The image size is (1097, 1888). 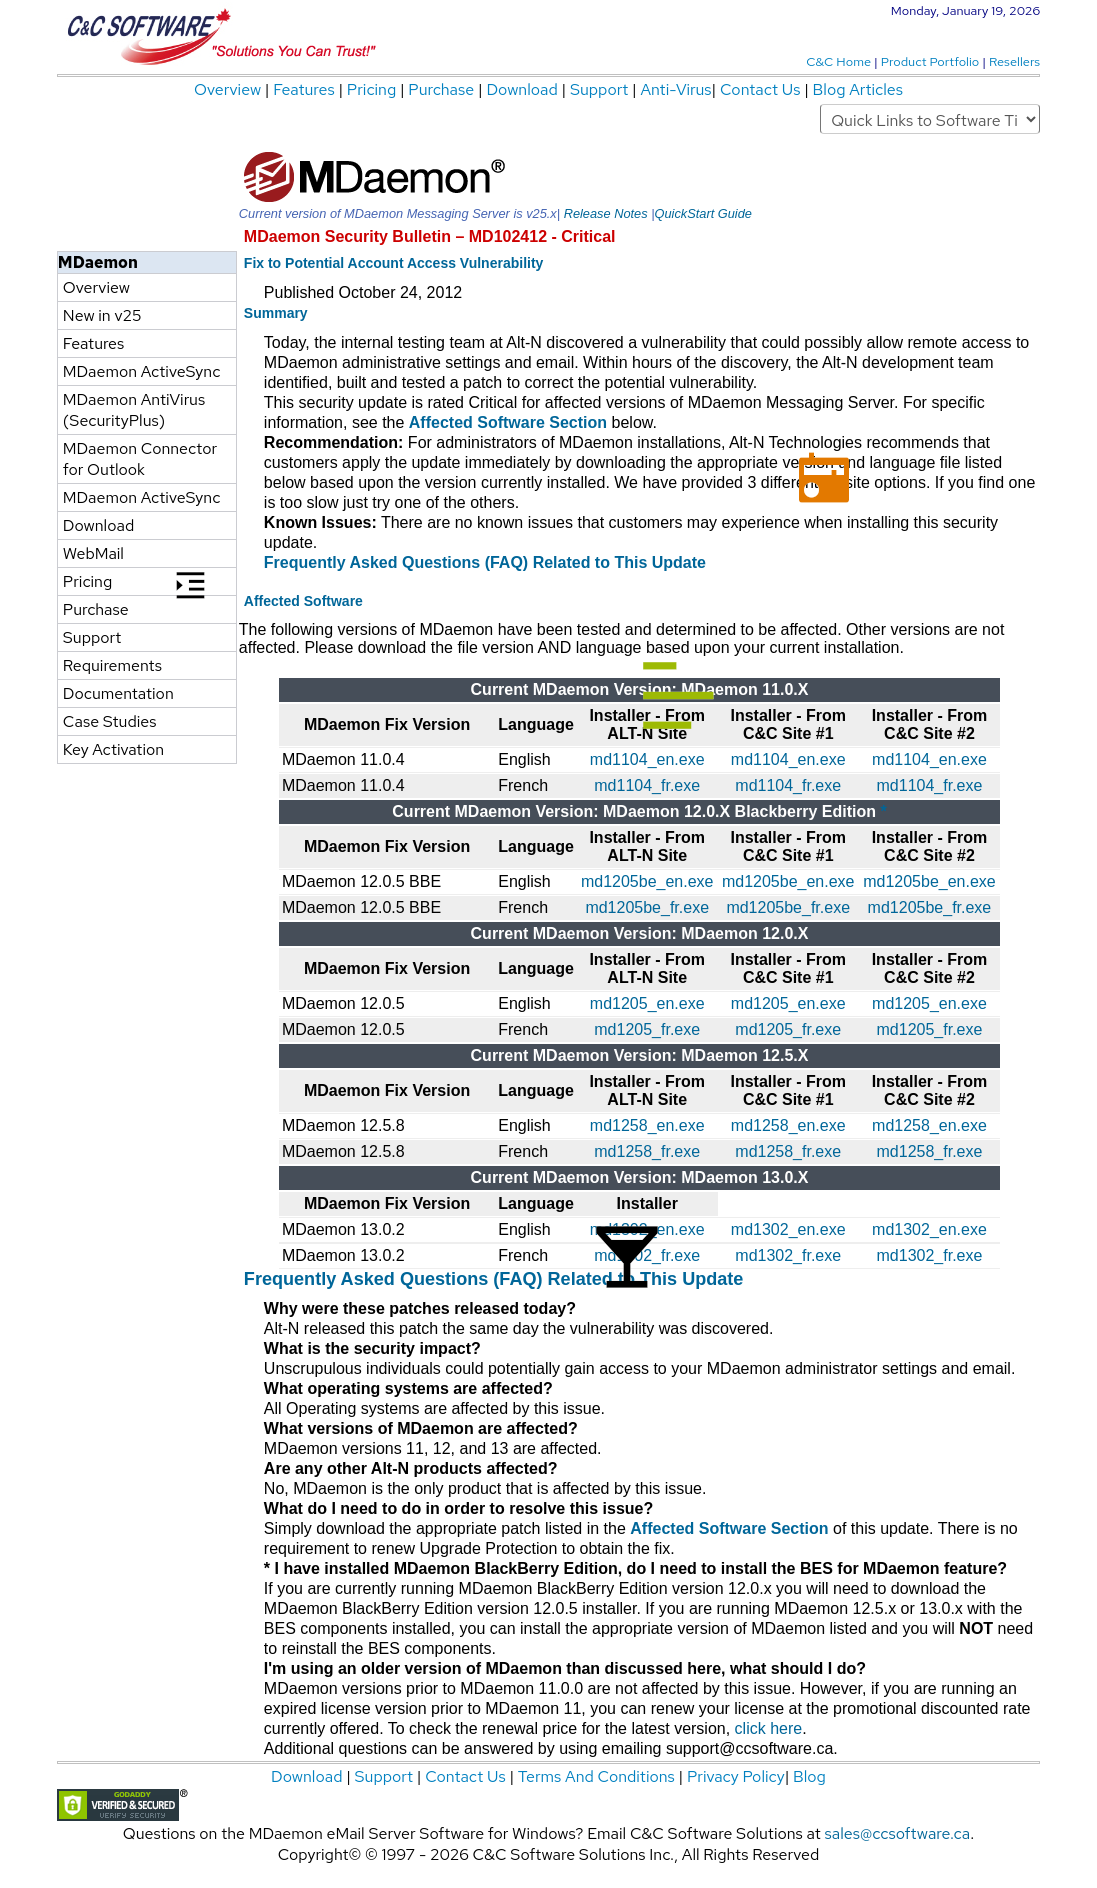 What do you see at coordinates (627, 1257) in the screenshot?
I see `view cocktail or drink menu` at bounding box center [627, 1257].